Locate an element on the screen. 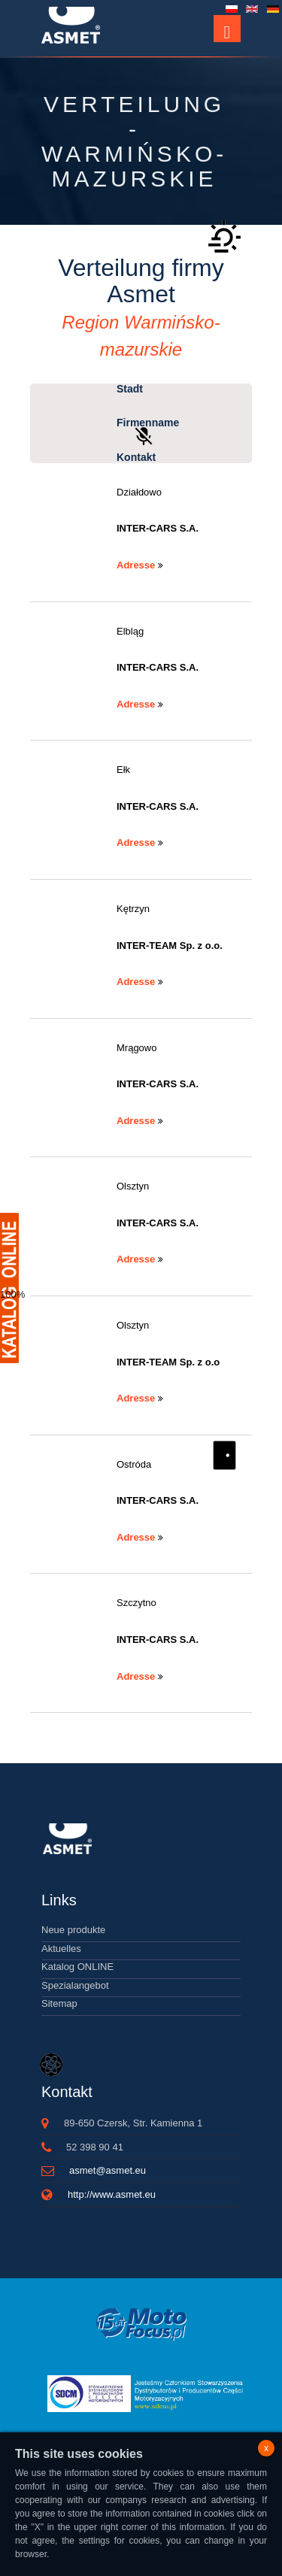  microphone is muted is located at coordinates (144, 436).